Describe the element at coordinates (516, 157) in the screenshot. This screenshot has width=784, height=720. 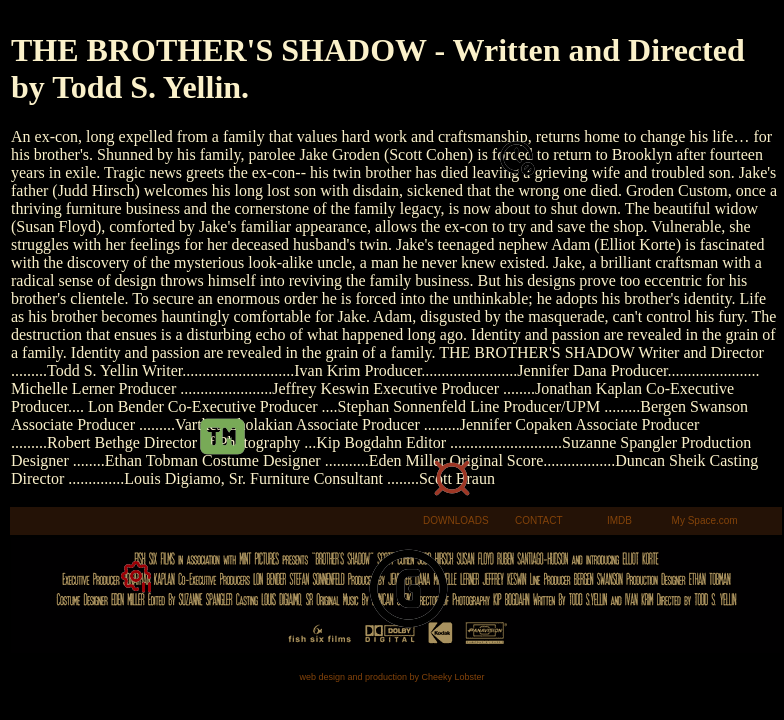
I see `cancel a scheduled event or timer` at that location.